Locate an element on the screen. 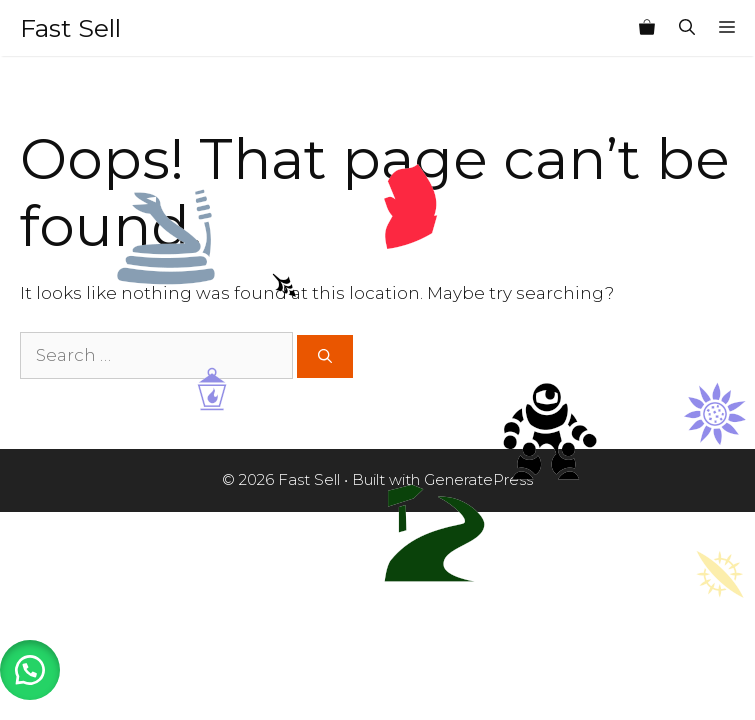  toggle lantern or light source on/off is located at coordinates (212, 389).